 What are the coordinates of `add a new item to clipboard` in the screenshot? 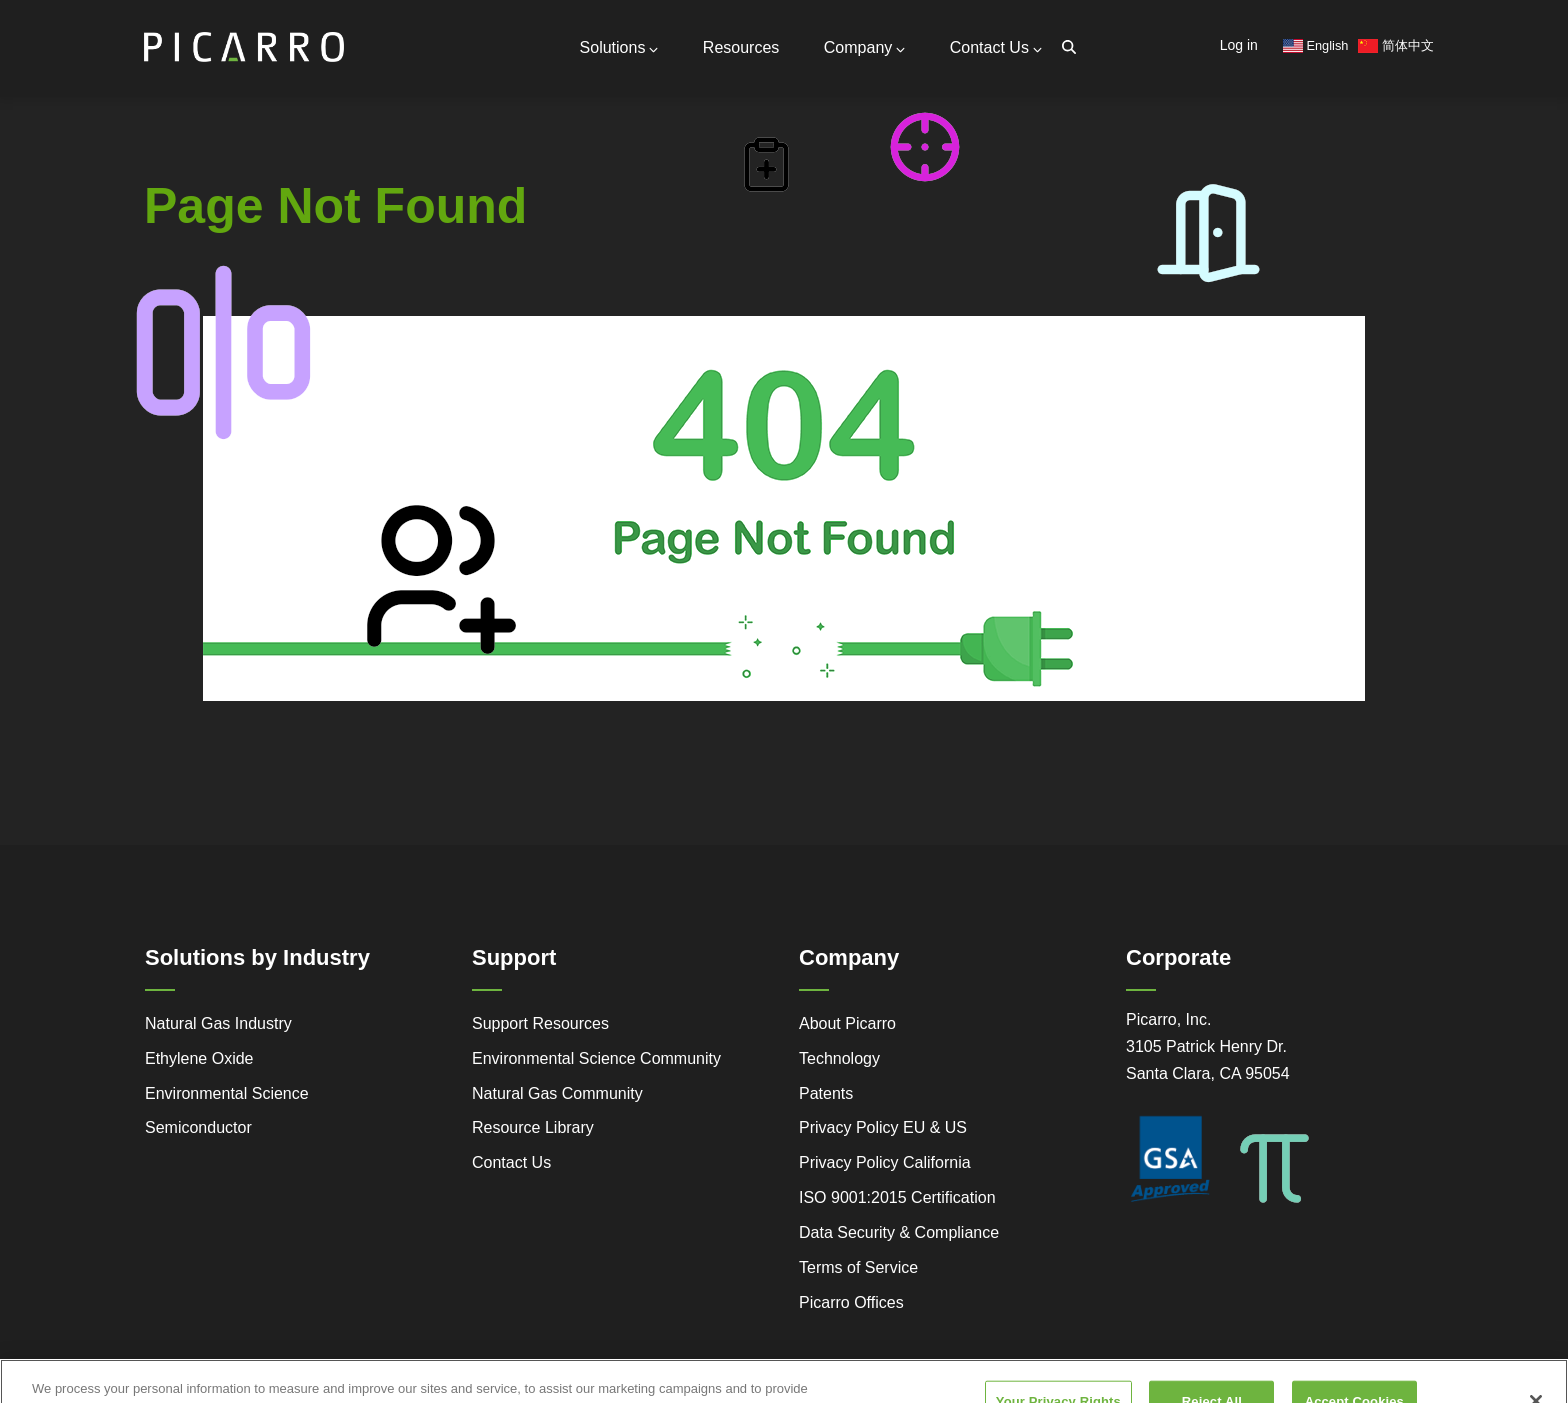 It's located at (766, 164).